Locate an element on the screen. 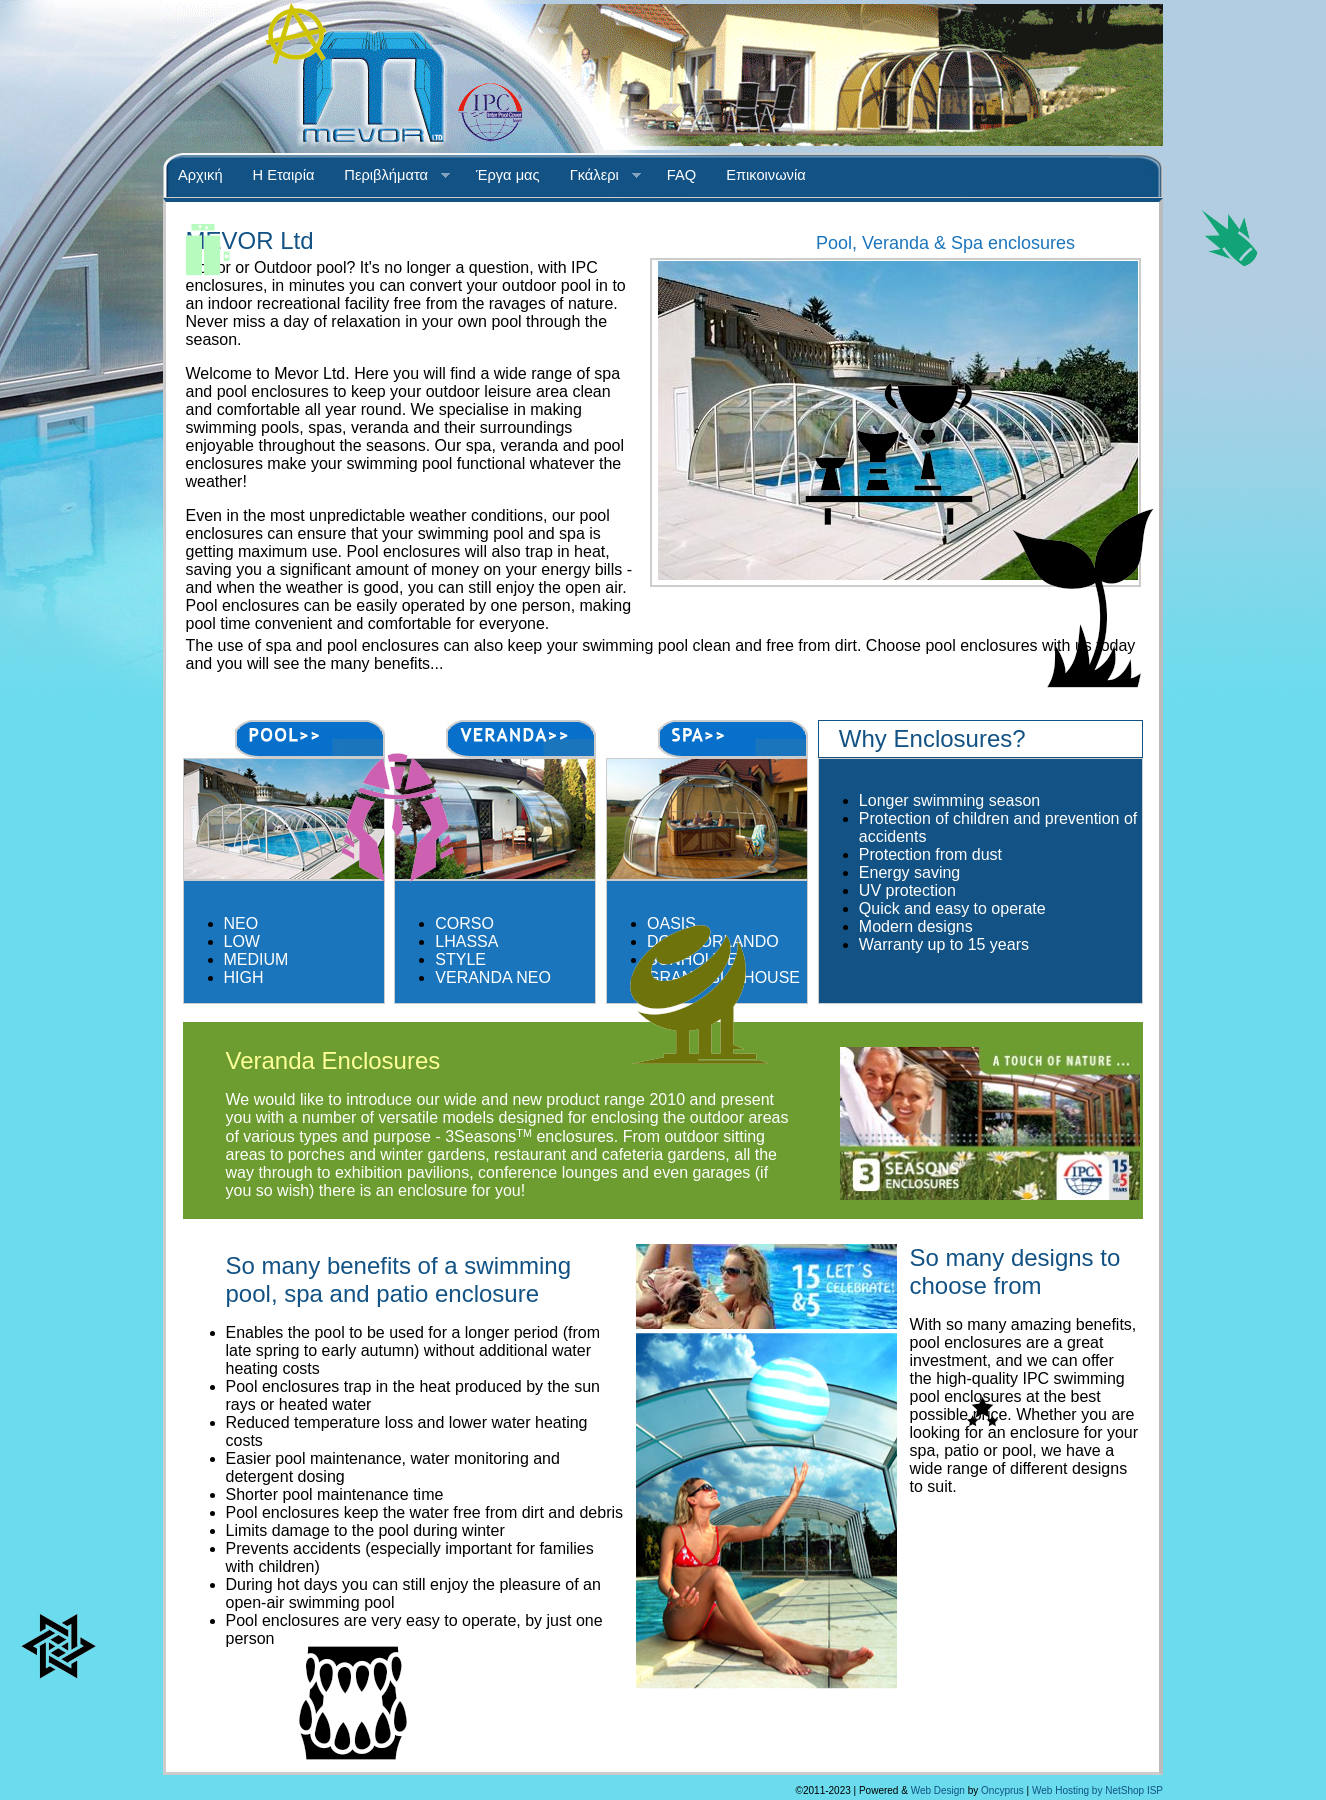 This screenshot has height=1800, width=1326. access elevator or floor navigation is located at coordinates (203, 249).